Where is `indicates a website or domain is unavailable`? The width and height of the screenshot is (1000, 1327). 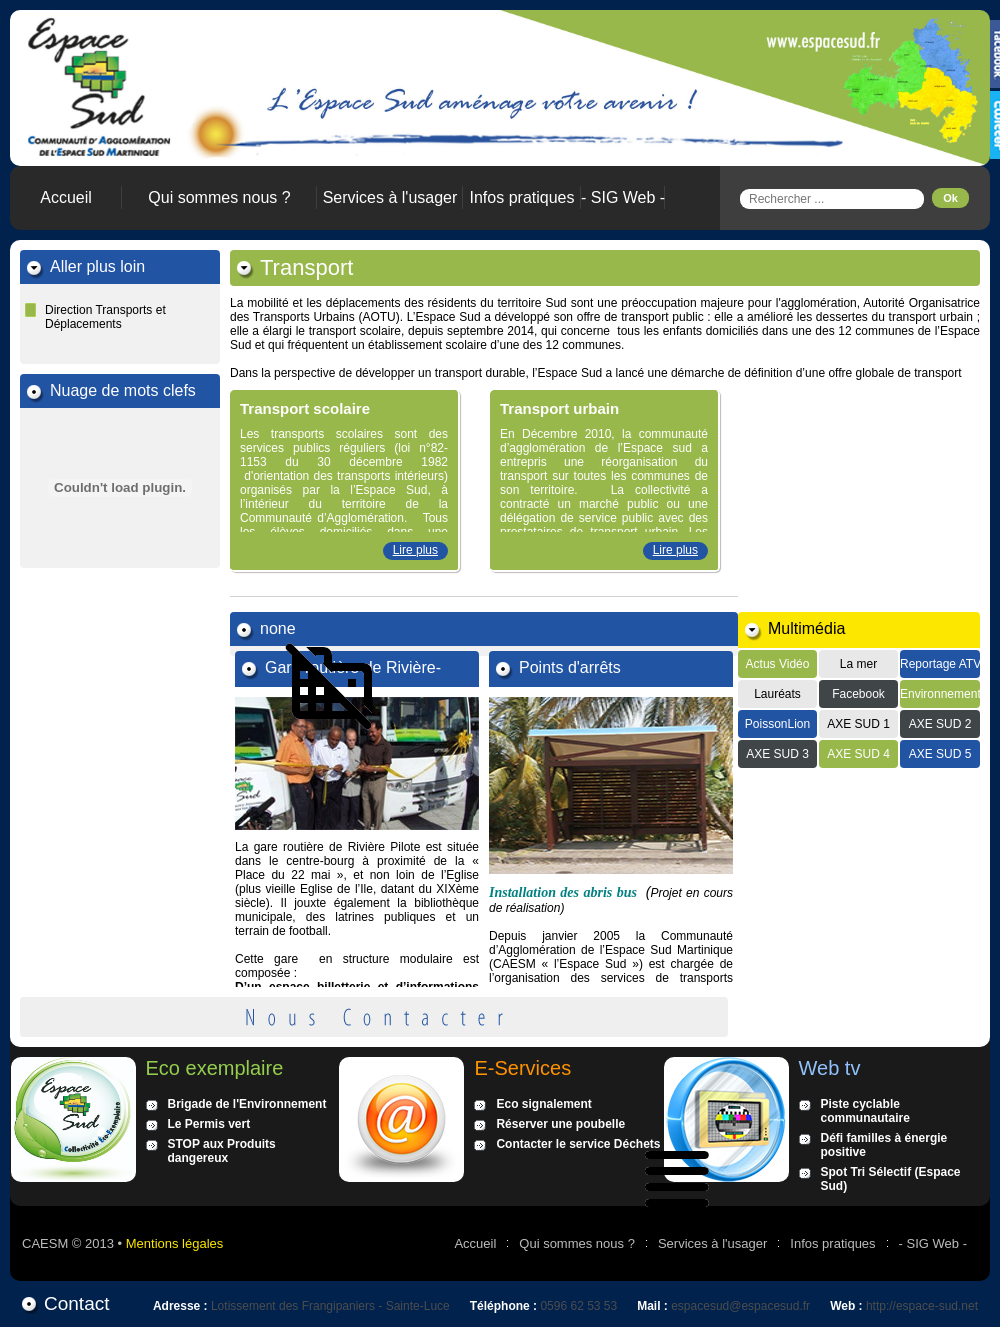
indicates a website or domain is unavailable is located at coordinates (332, 683).